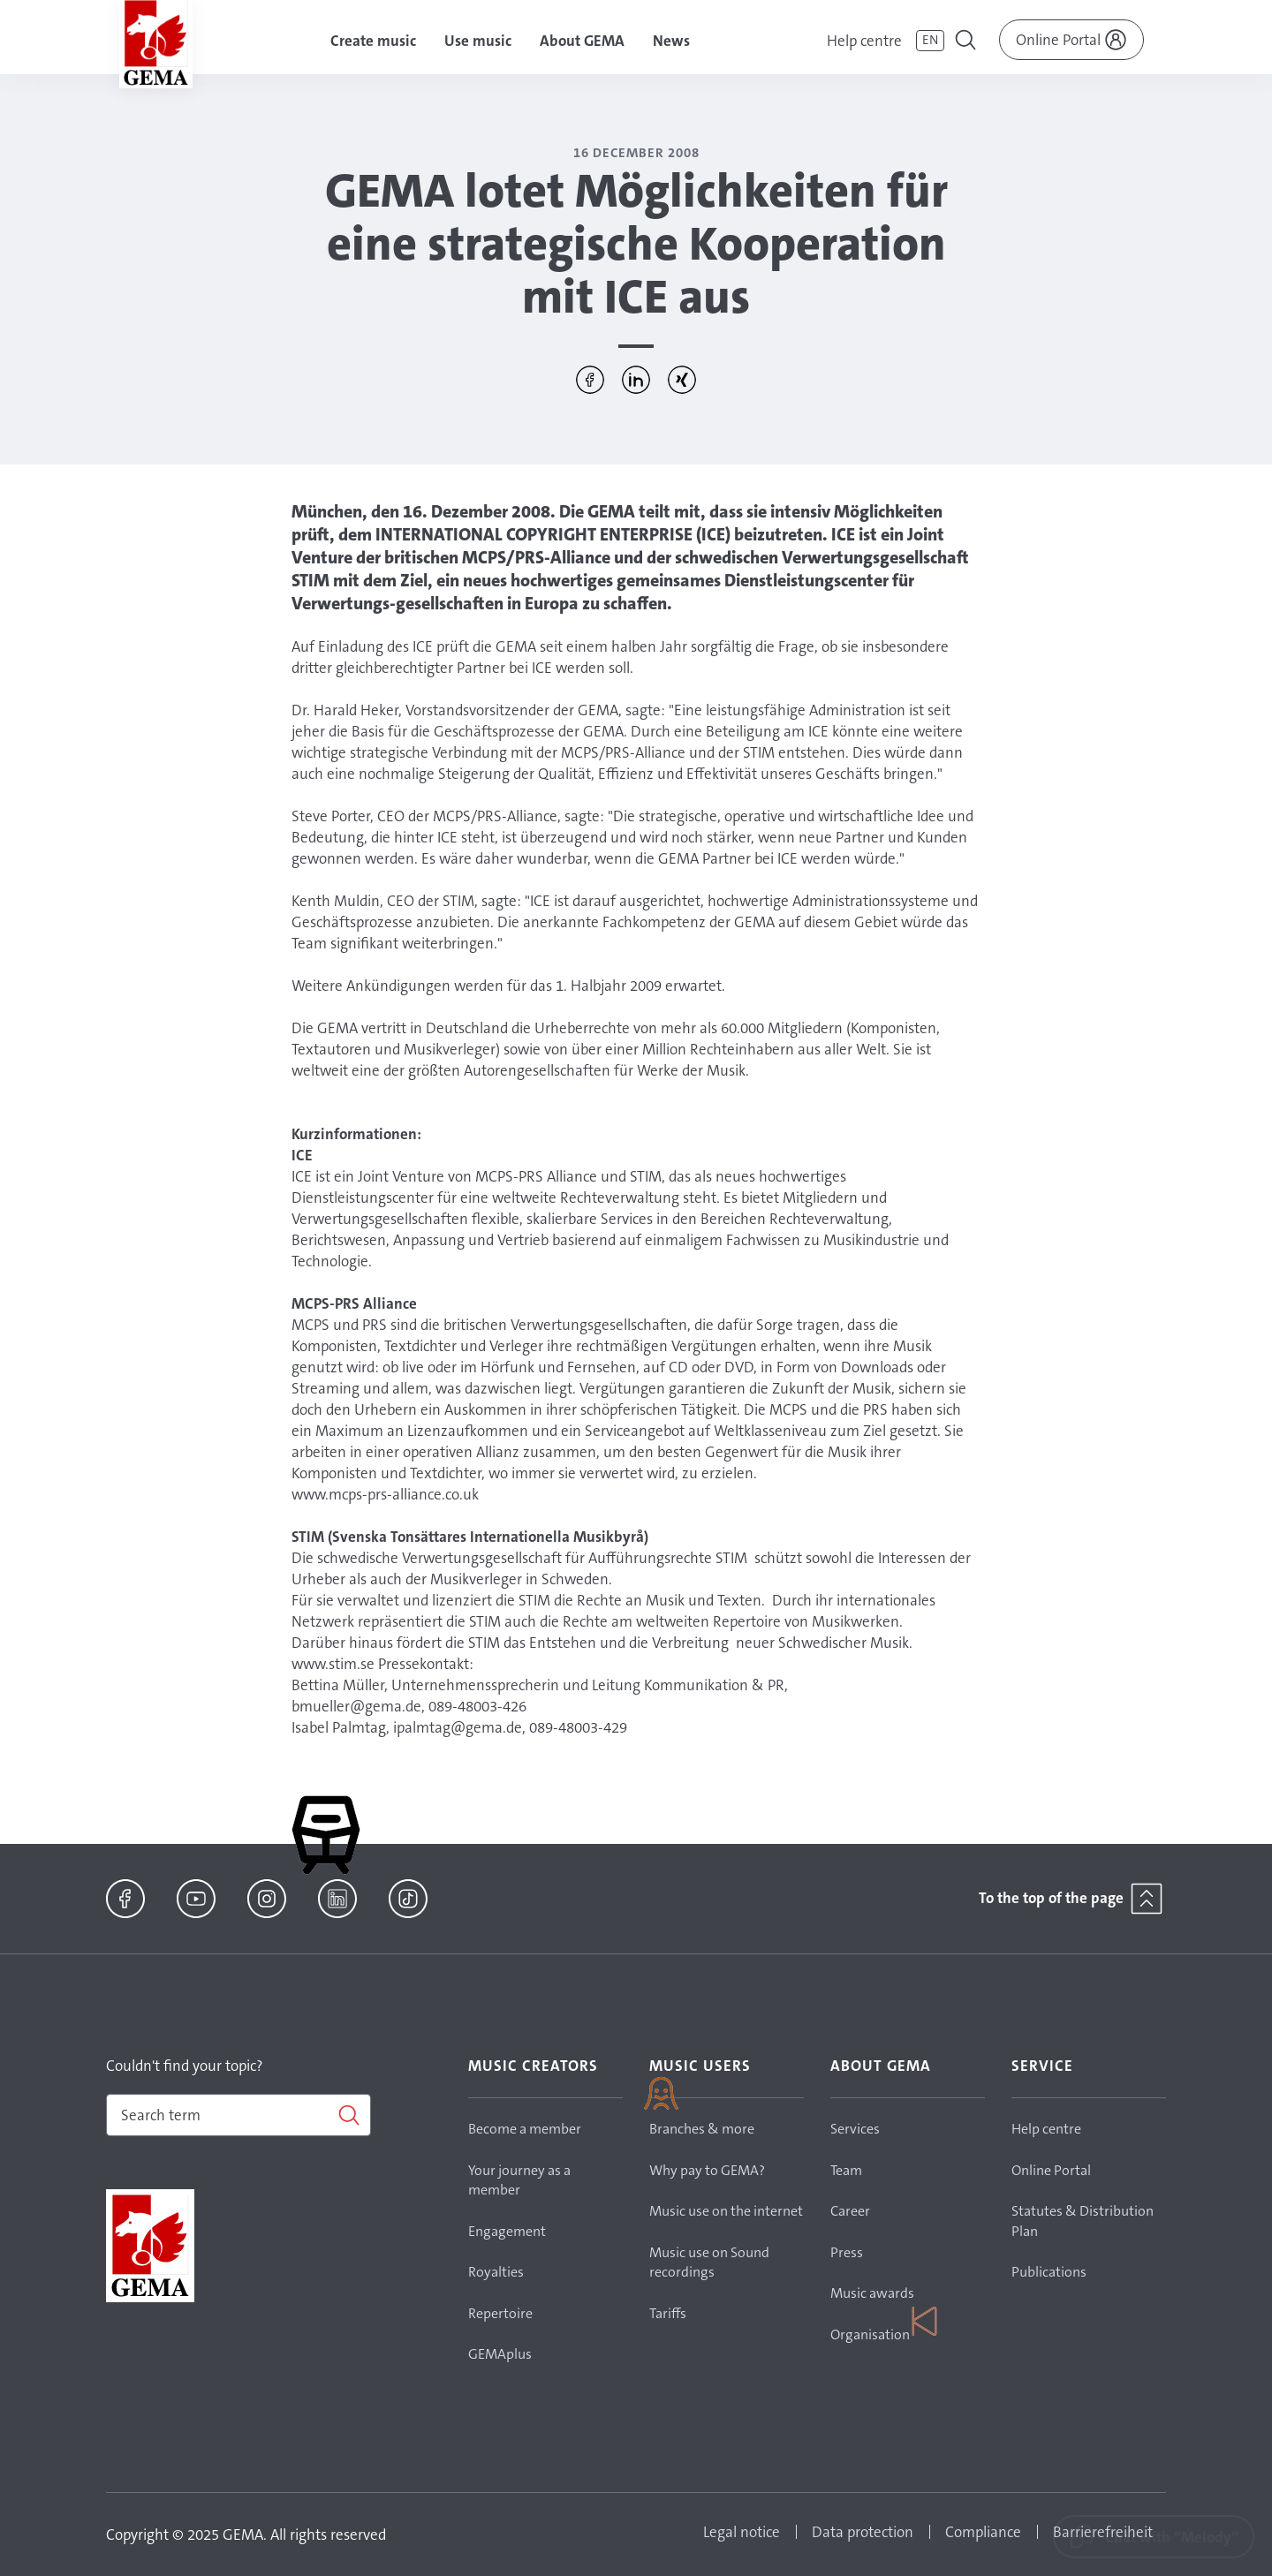 The image size is (1272, 2576). Describe the element at coordinates (661, 2095) in the screenshot. I see `indicates linux operating system compatibility` at that location.